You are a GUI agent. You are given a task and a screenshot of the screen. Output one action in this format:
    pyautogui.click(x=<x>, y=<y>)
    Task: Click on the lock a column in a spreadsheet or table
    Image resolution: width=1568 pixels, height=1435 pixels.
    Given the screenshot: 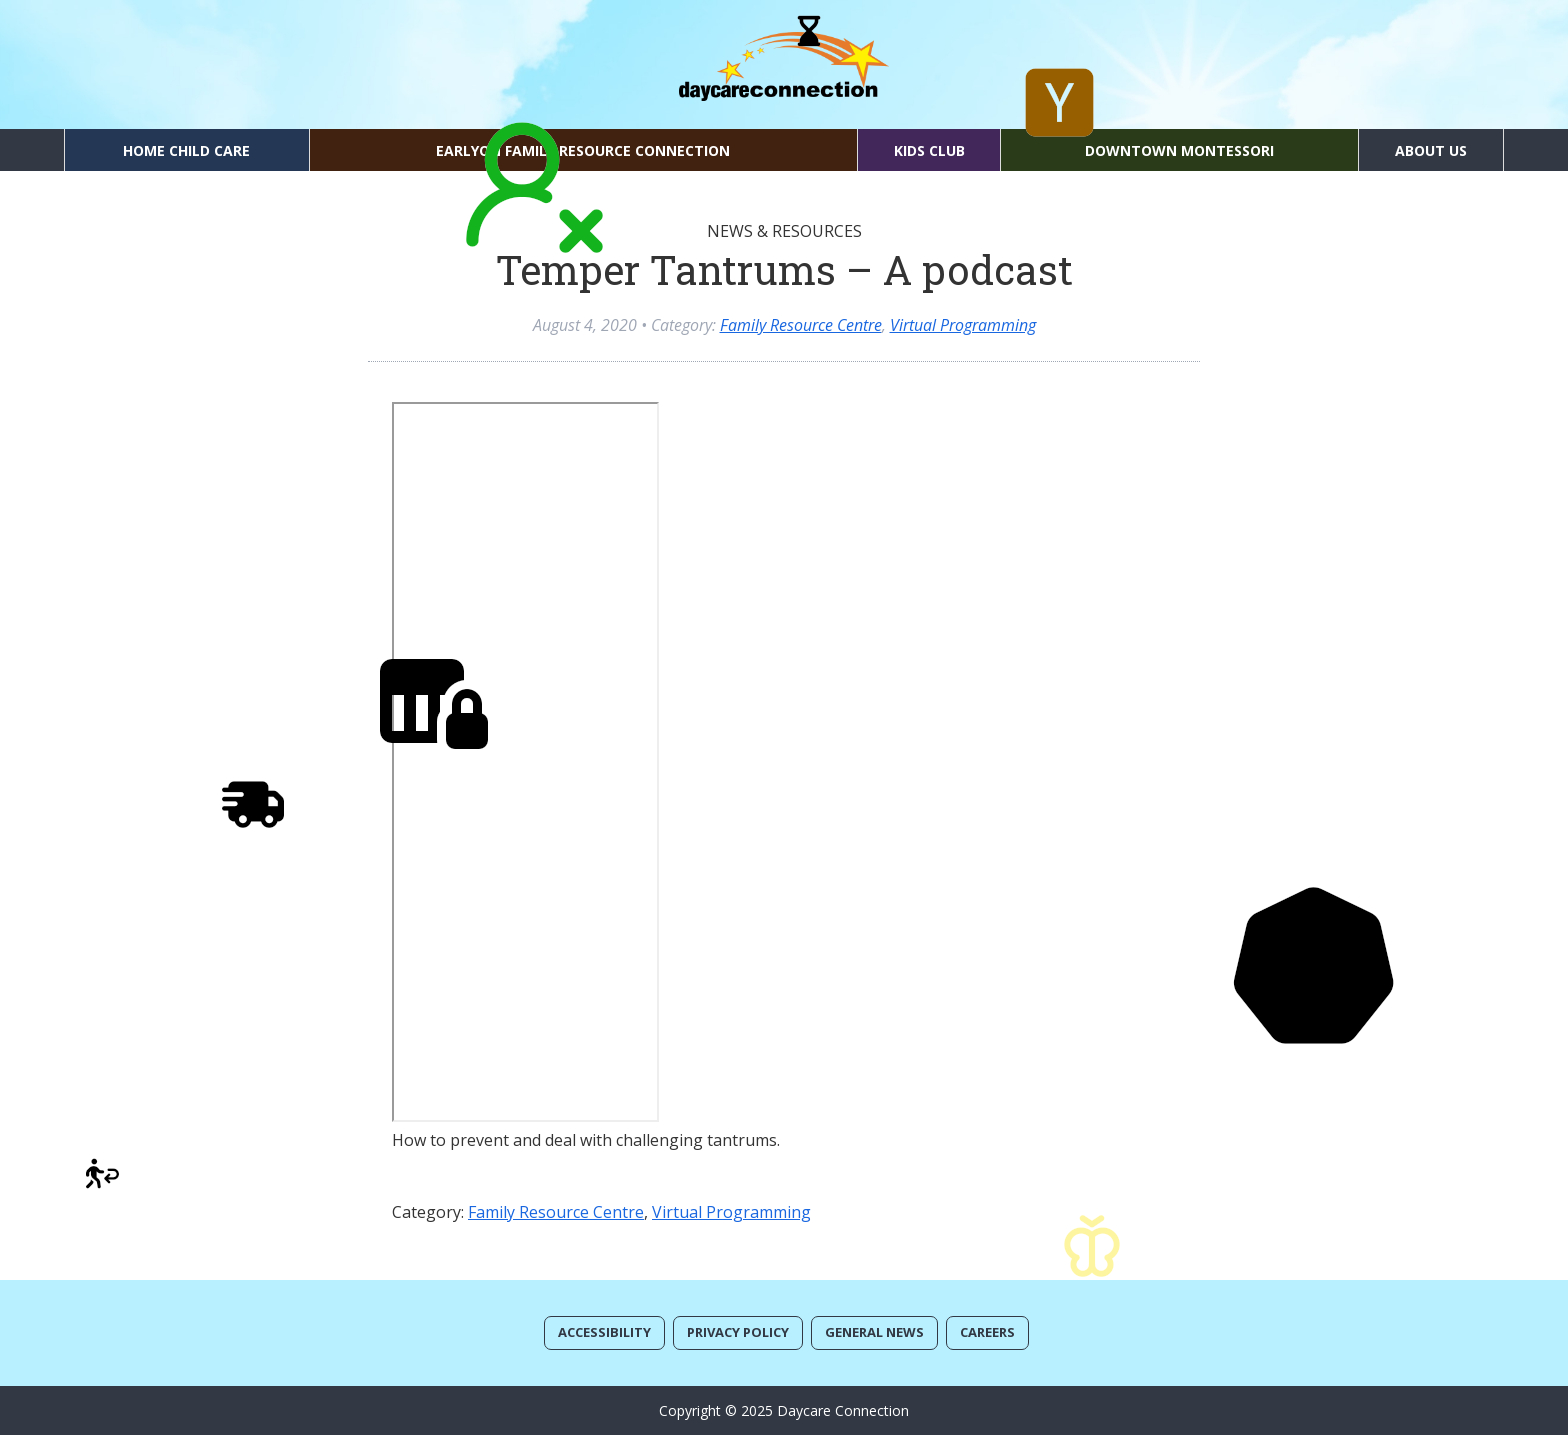 What is the action you would take?
    pyautogui.click(x=428, y=701)
    